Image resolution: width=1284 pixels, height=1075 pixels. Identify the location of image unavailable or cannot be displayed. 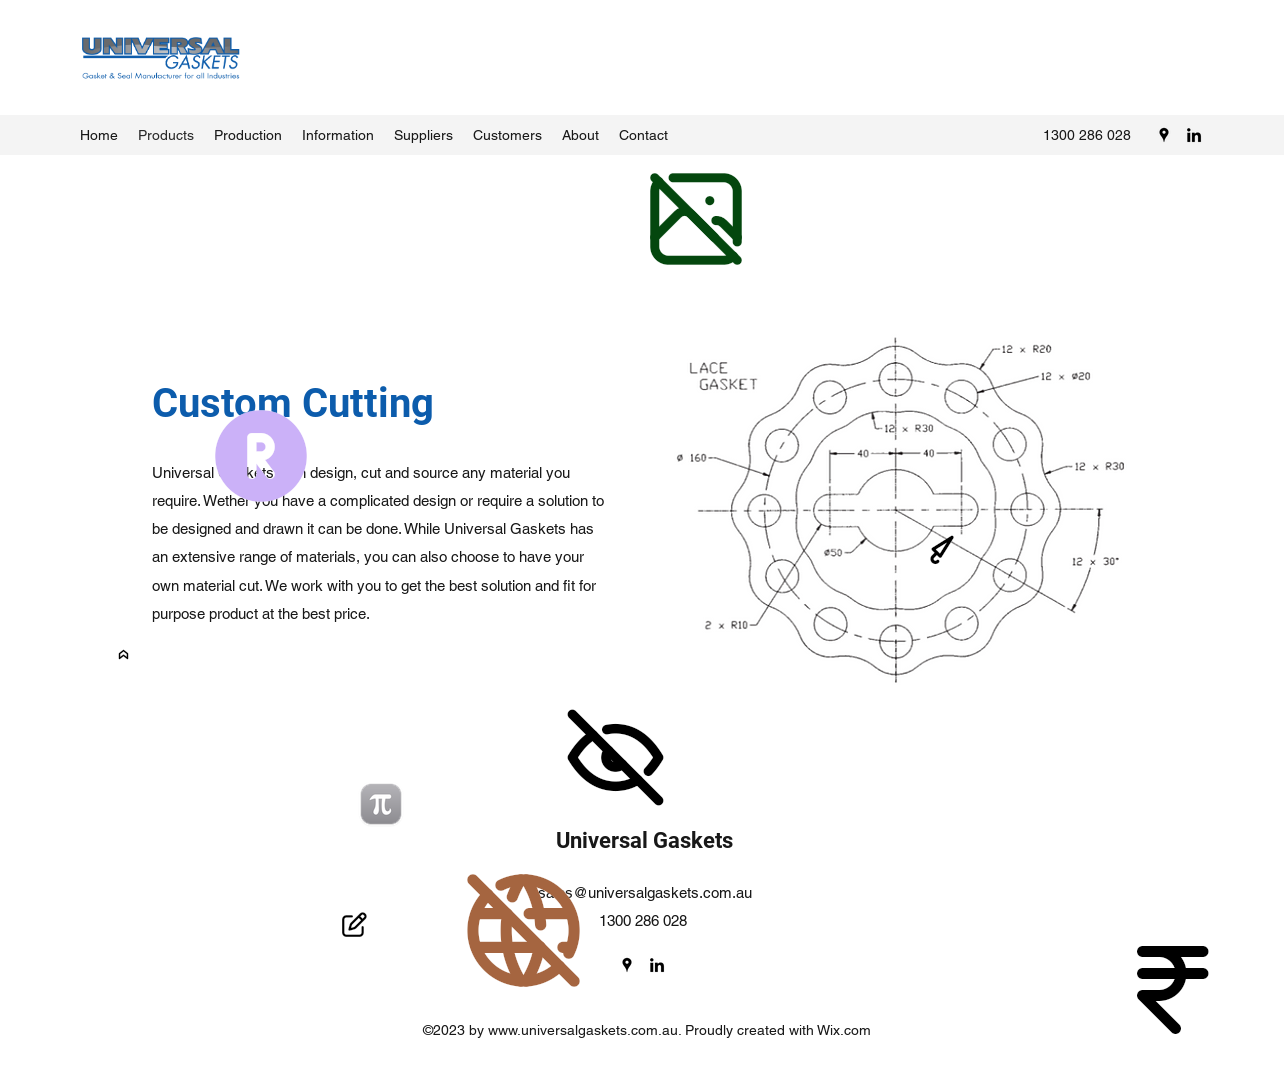
(696, 219).